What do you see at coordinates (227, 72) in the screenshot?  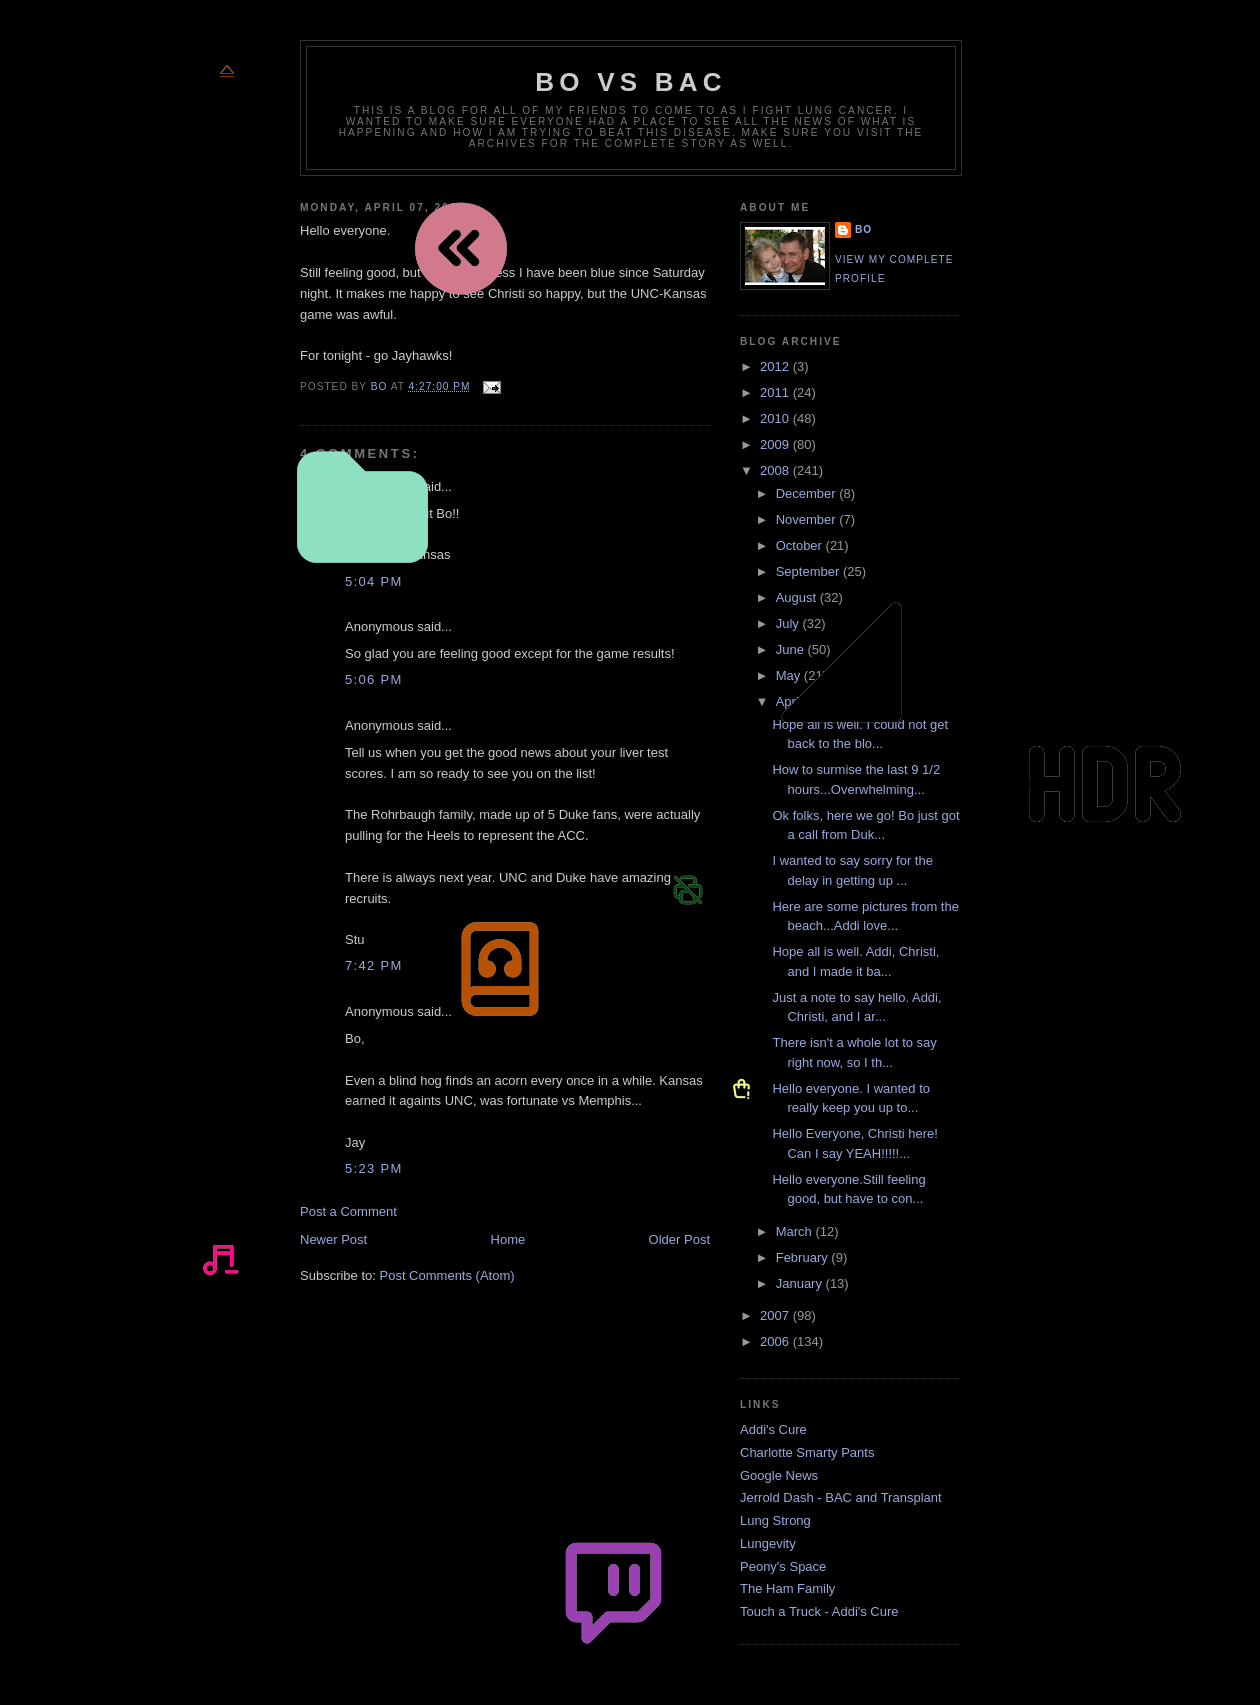 I see `eject media or disc` at bounding box center [227, 72].